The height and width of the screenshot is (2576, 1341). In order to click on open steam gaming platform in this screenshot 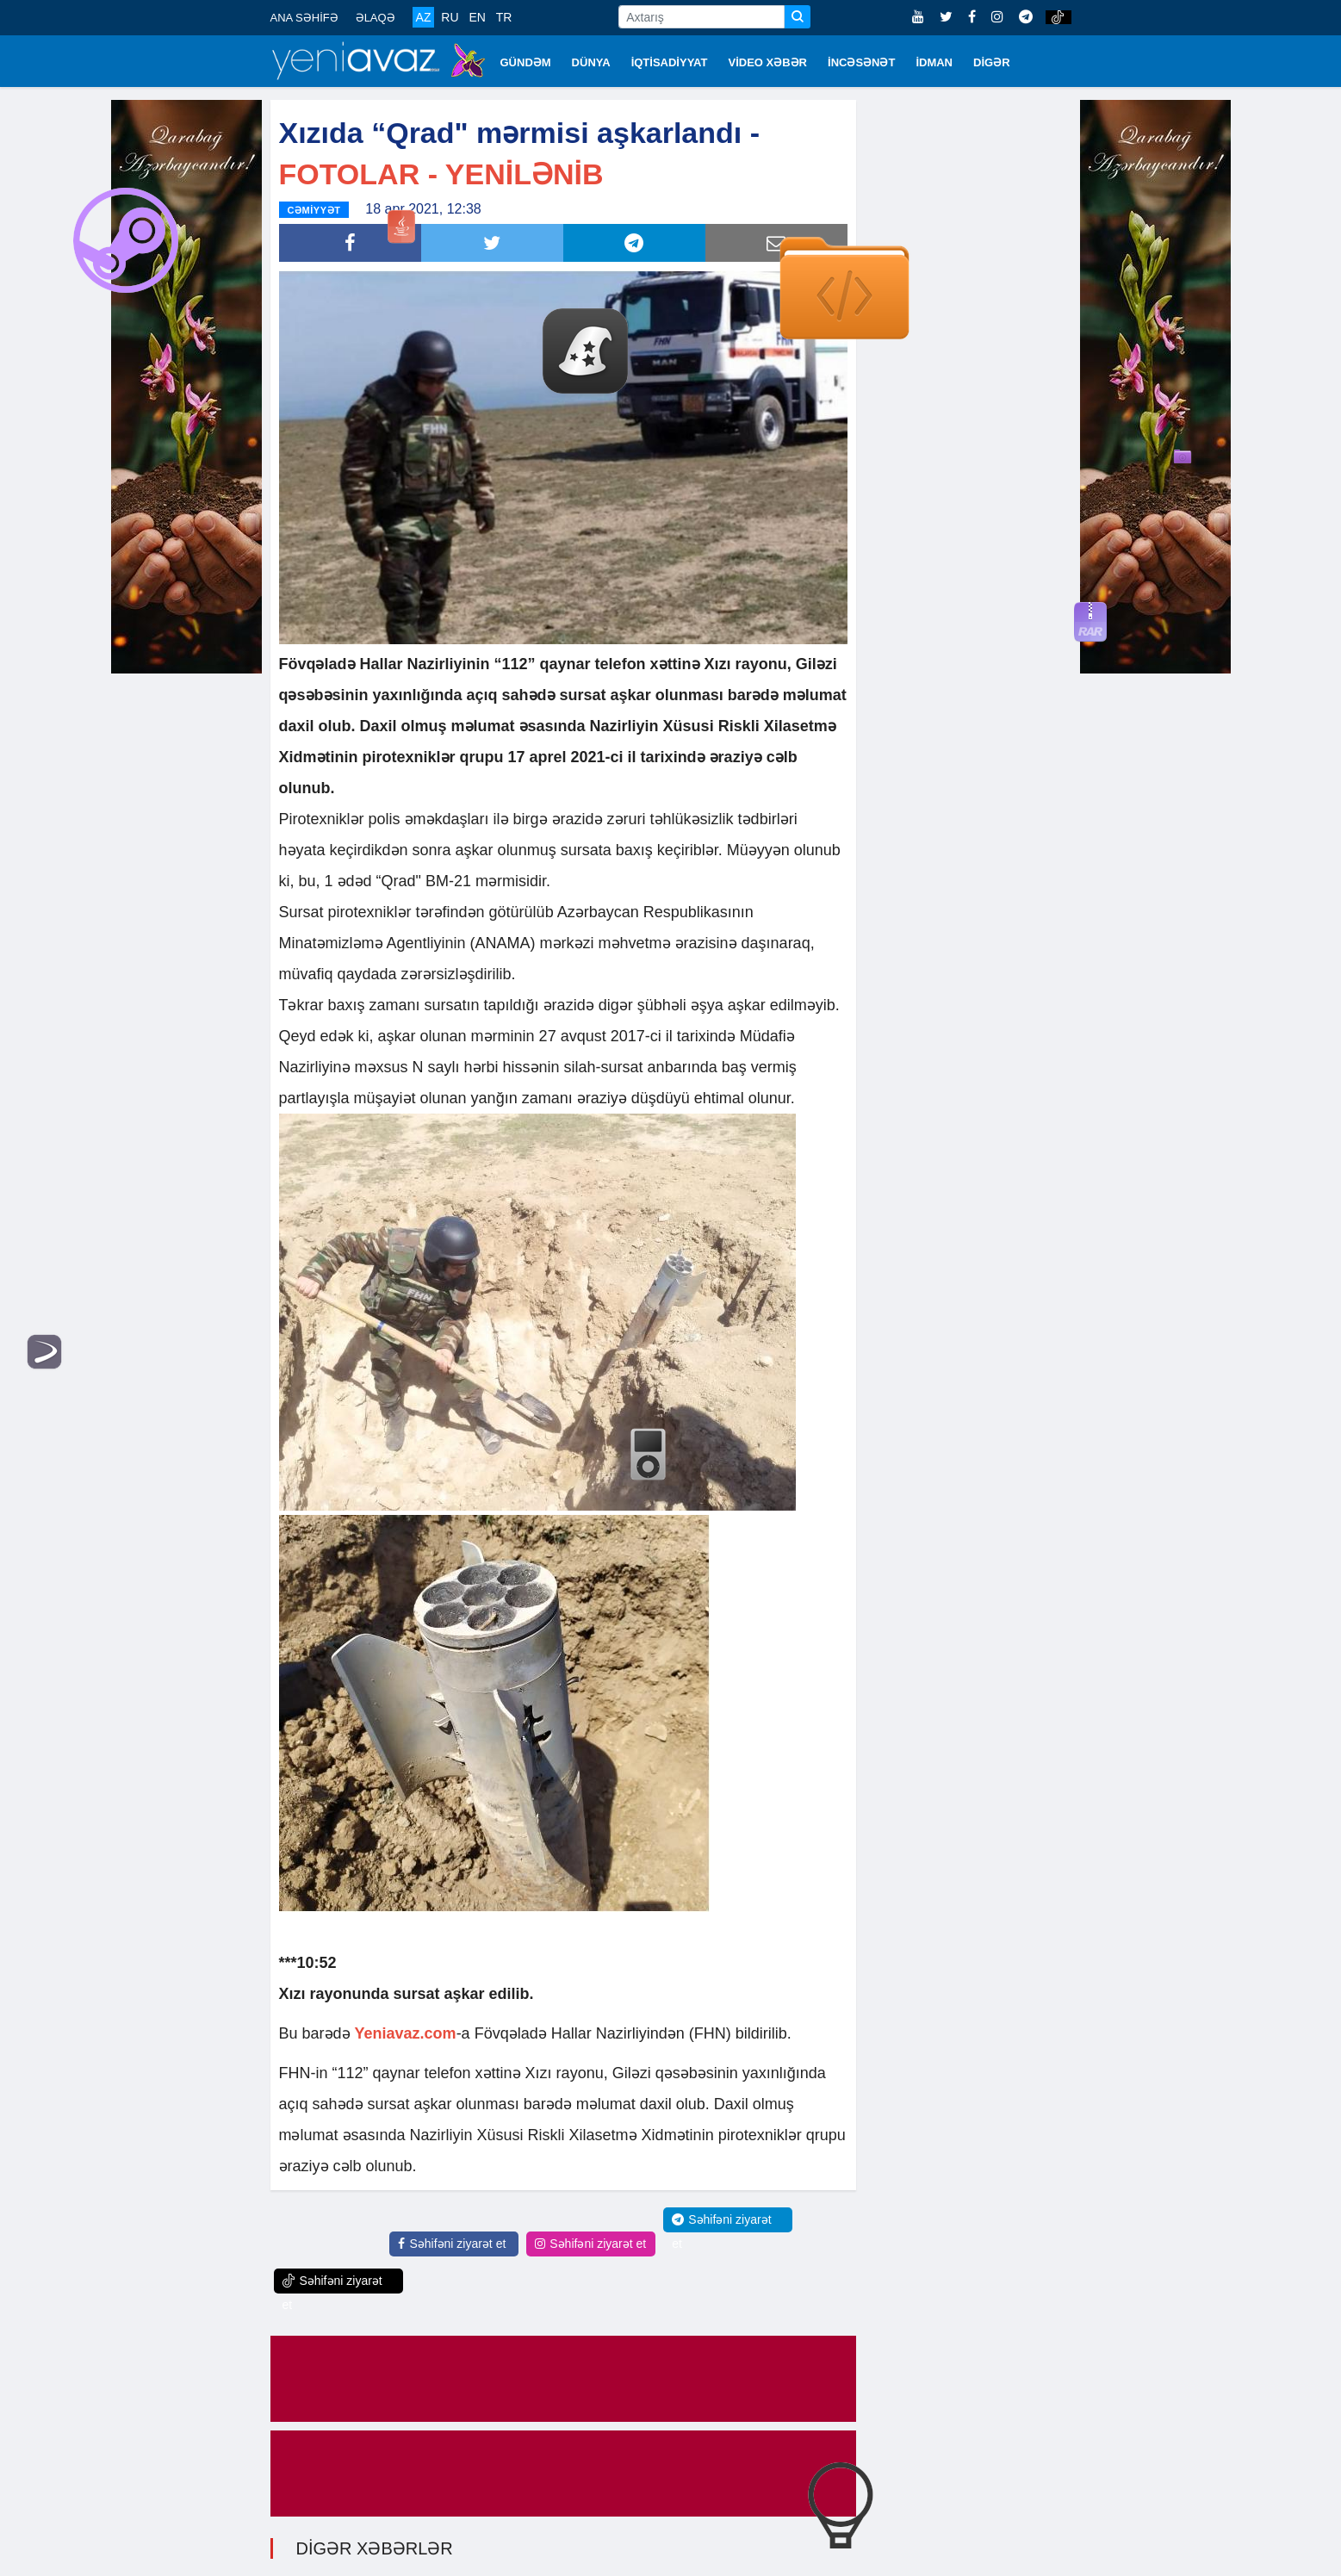, I will do `click(126, 240)`.